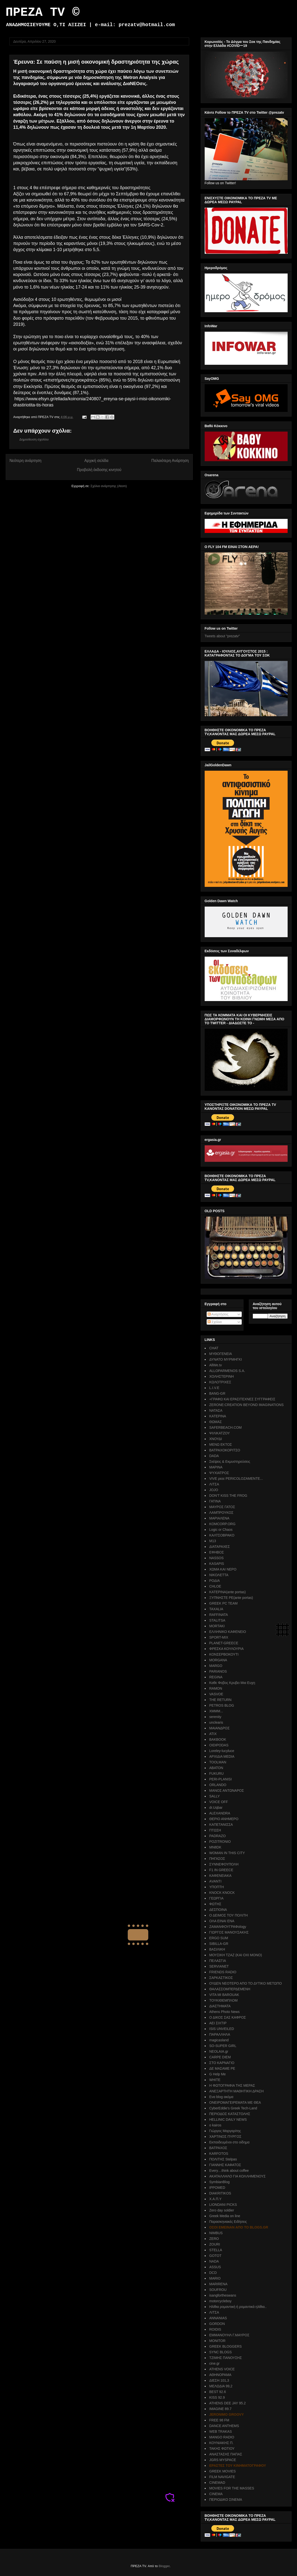 The width and height of the screenshot is (297, 2576). Describe the element at coordinates (170, 2497) in the screenshot. I see `disable security protection` at that location.